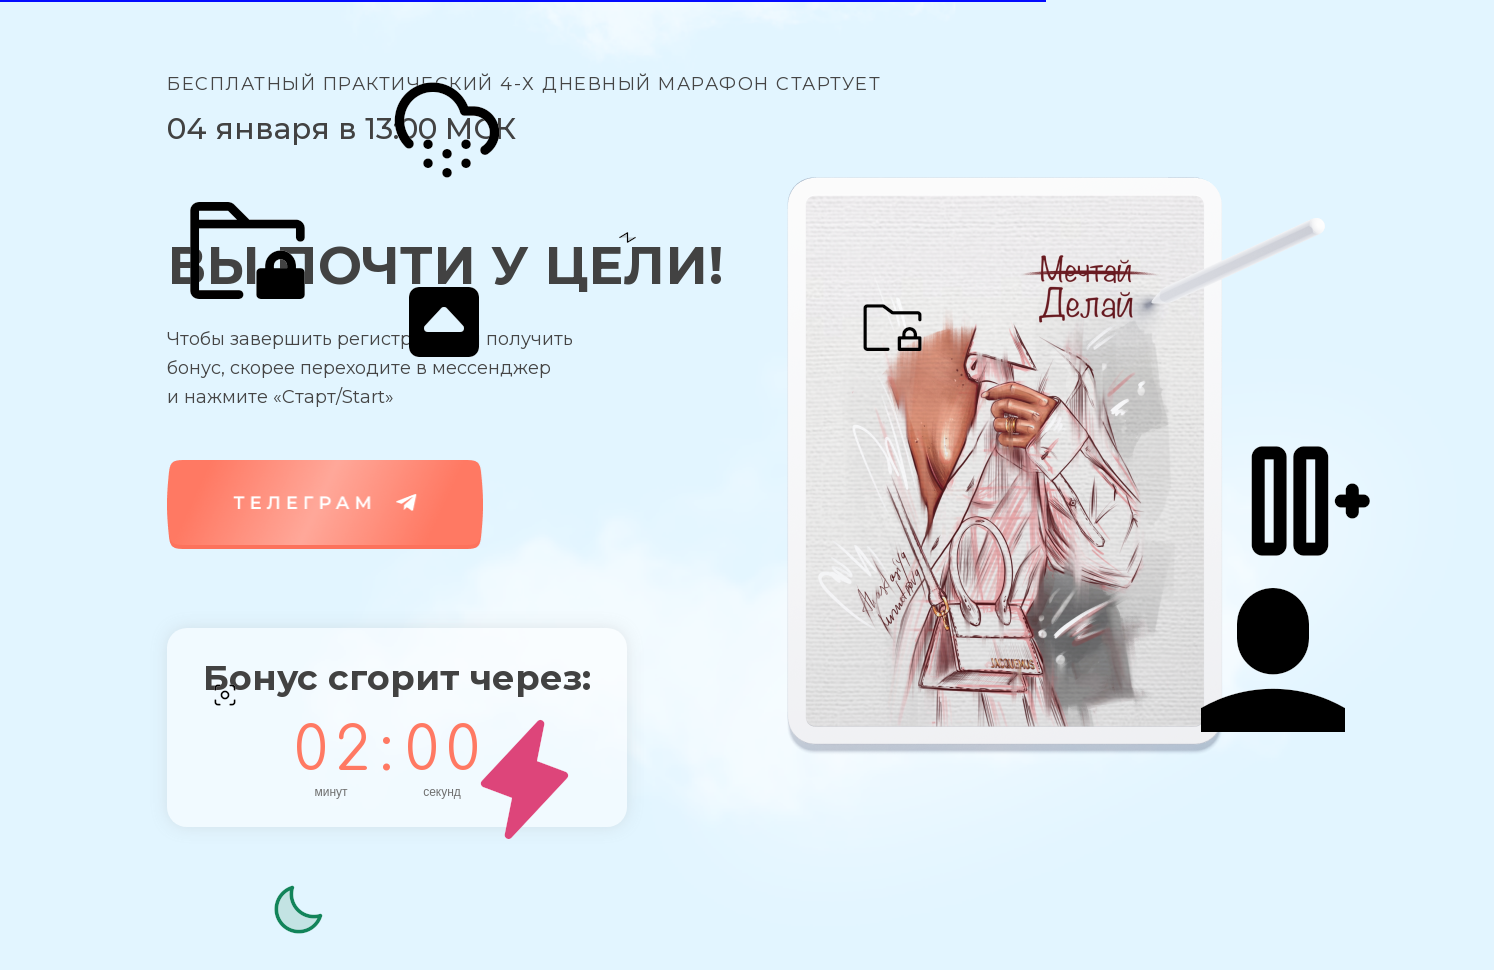 Image resolution: width=1494 pixels, height=970 pixels. I want to click on activate camera focus or autofocus, so click(225, 695).